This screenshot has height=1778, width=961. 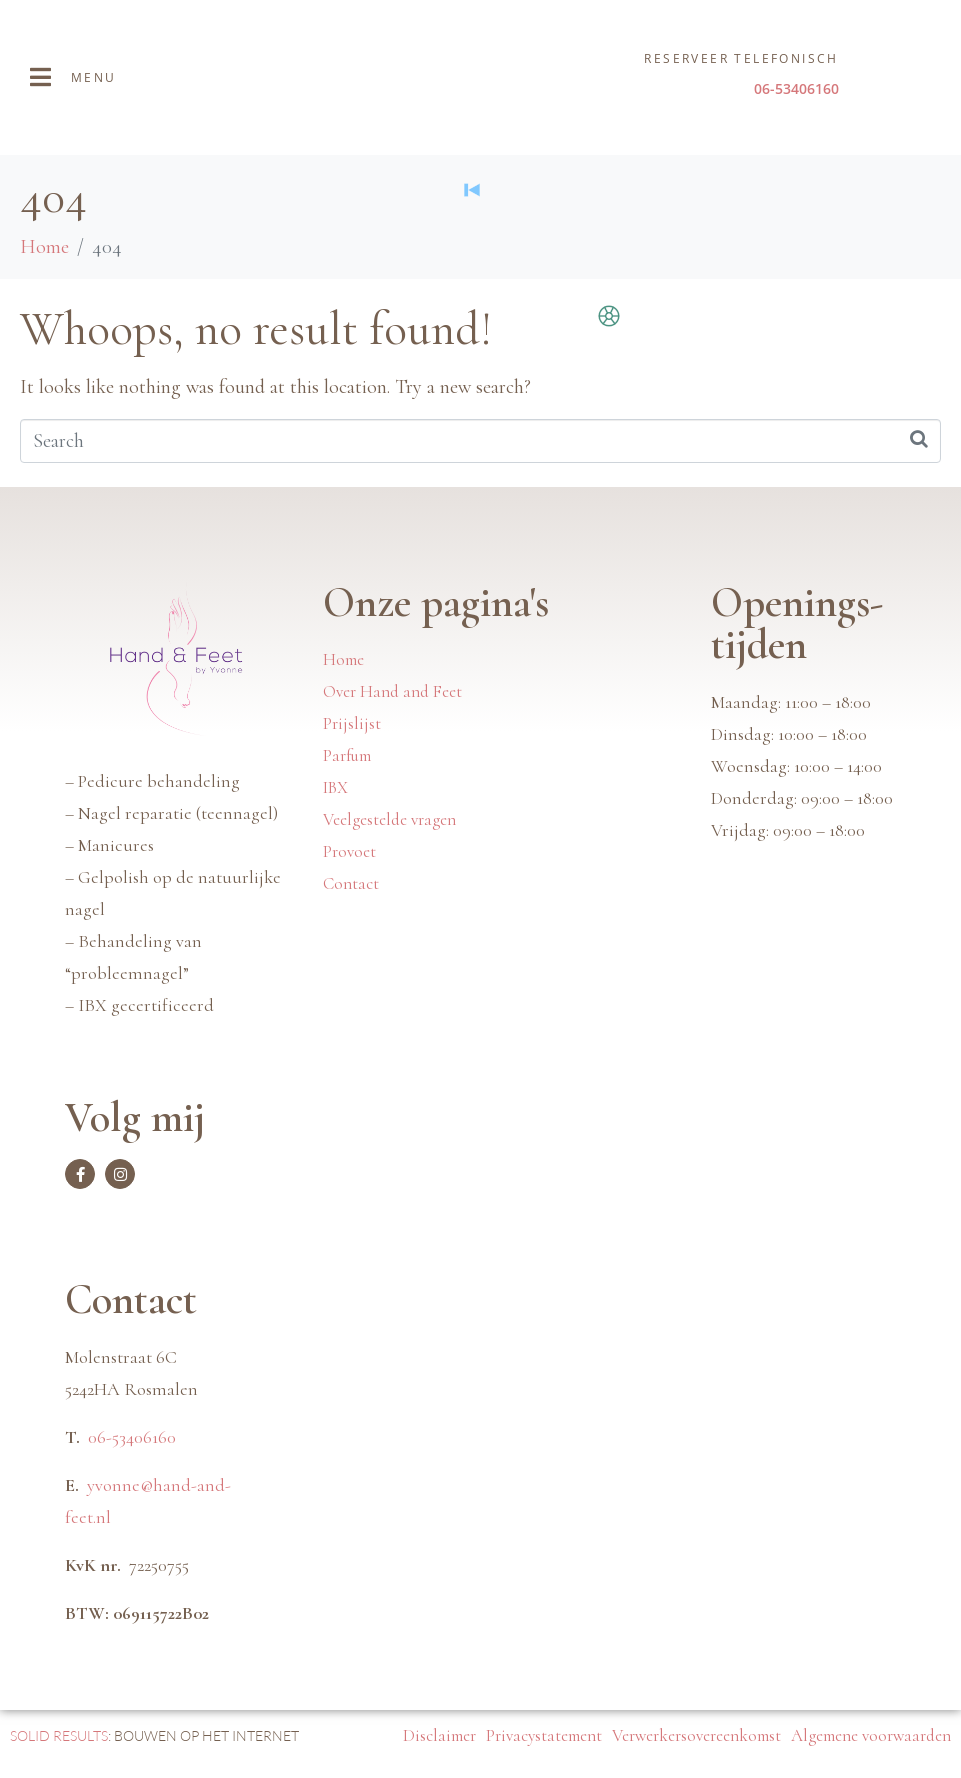 I want to click on skip to previous track, so click(x=472, y=190).